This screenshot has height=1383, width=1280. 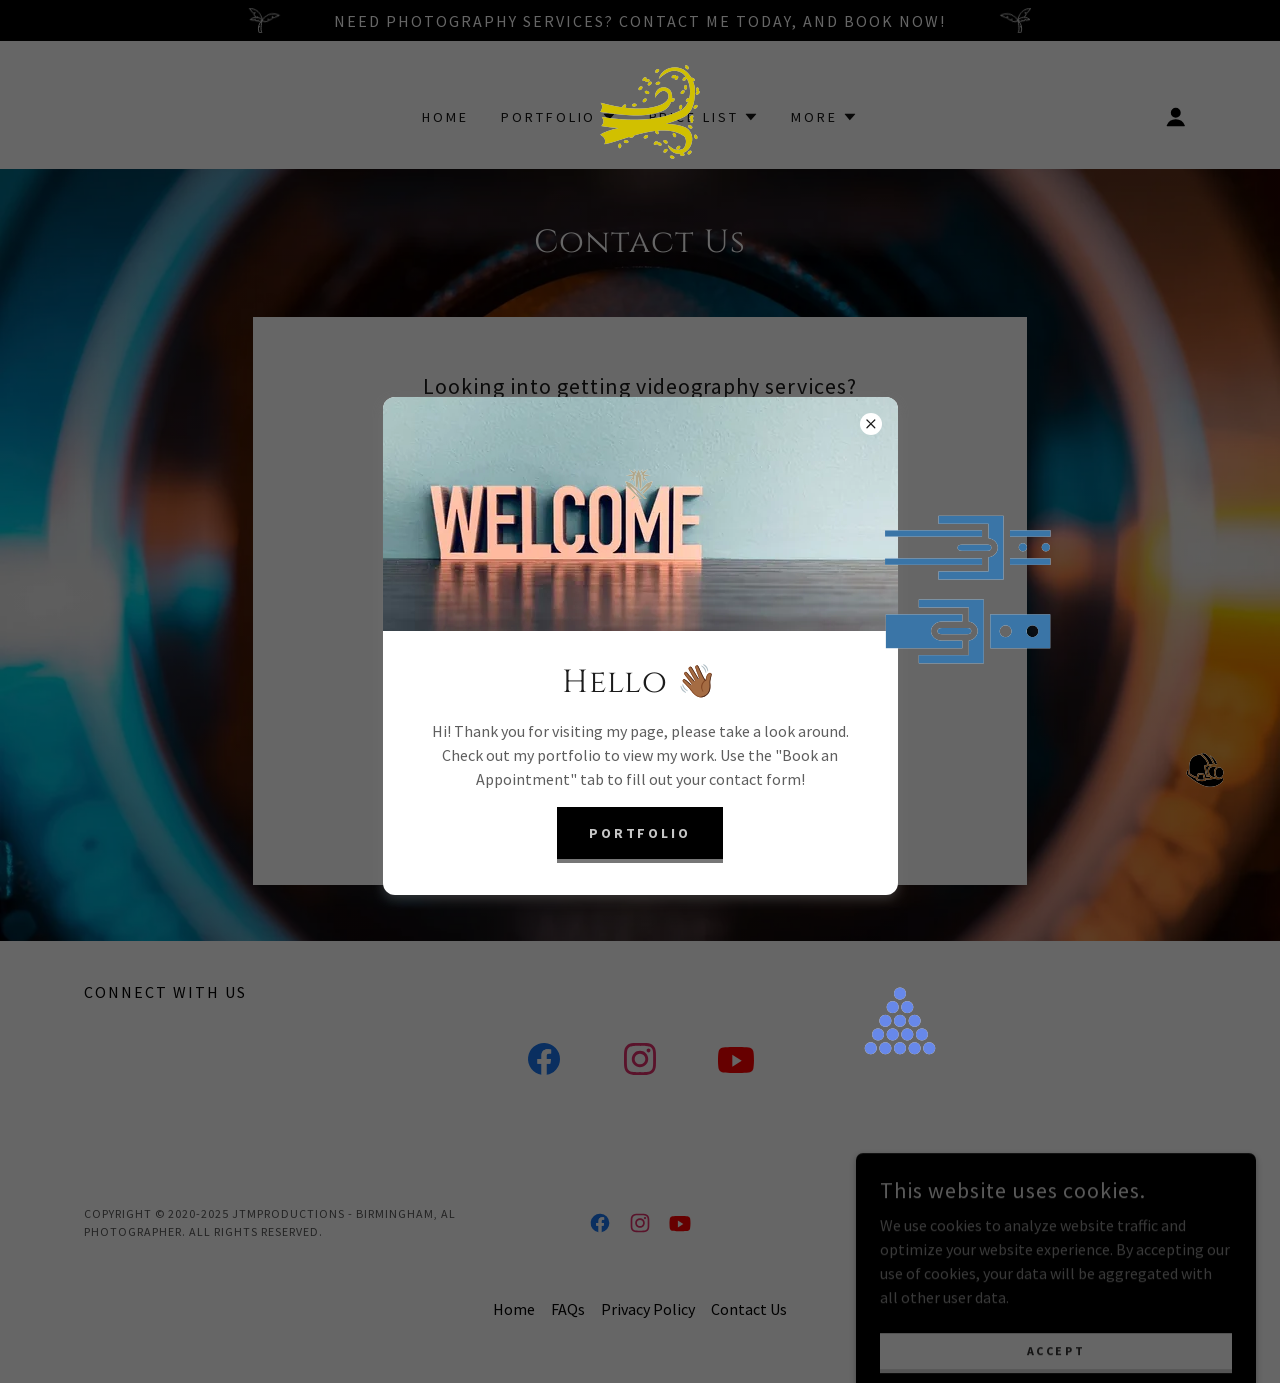 I want to click on activate team unity or group attack ability, so click(x=639, y=484).